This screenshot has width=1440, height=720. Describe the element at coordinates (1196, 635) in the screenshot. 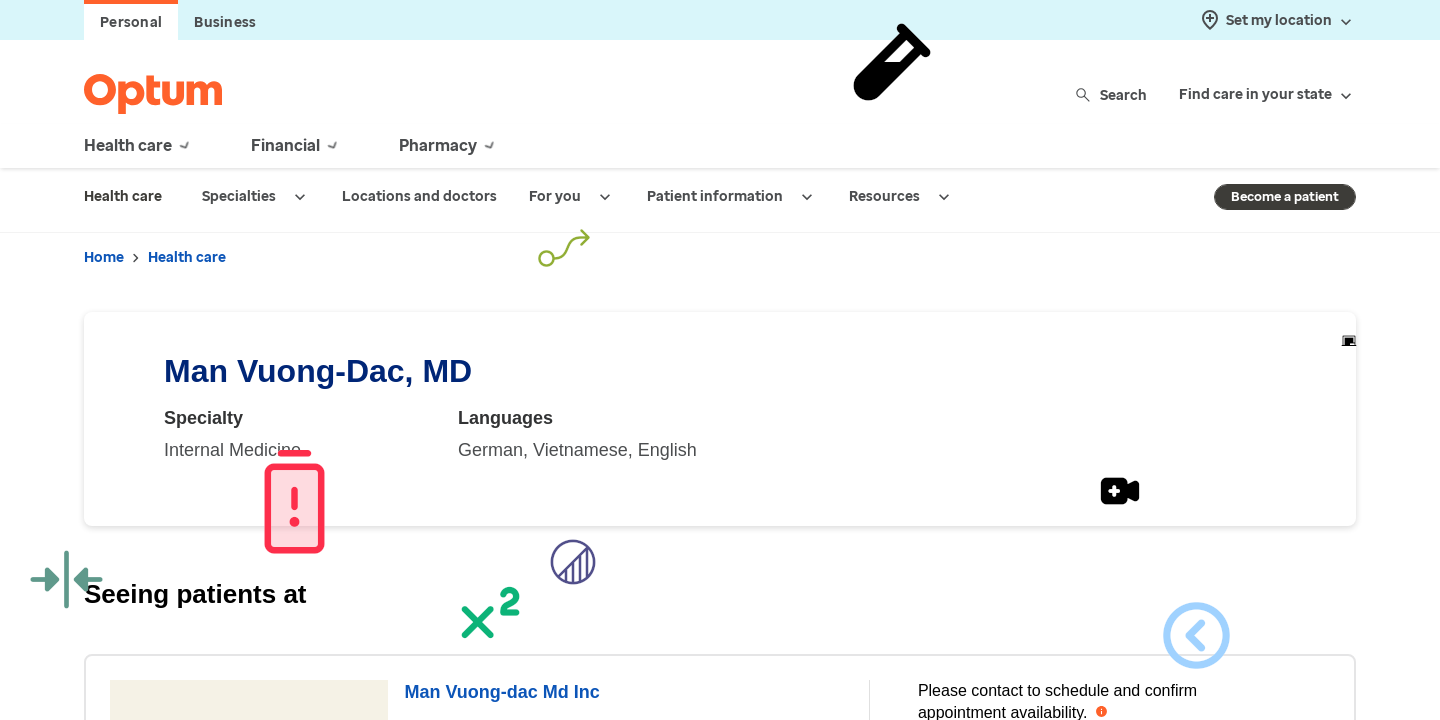

I see `go back to the previous screen` at that location.